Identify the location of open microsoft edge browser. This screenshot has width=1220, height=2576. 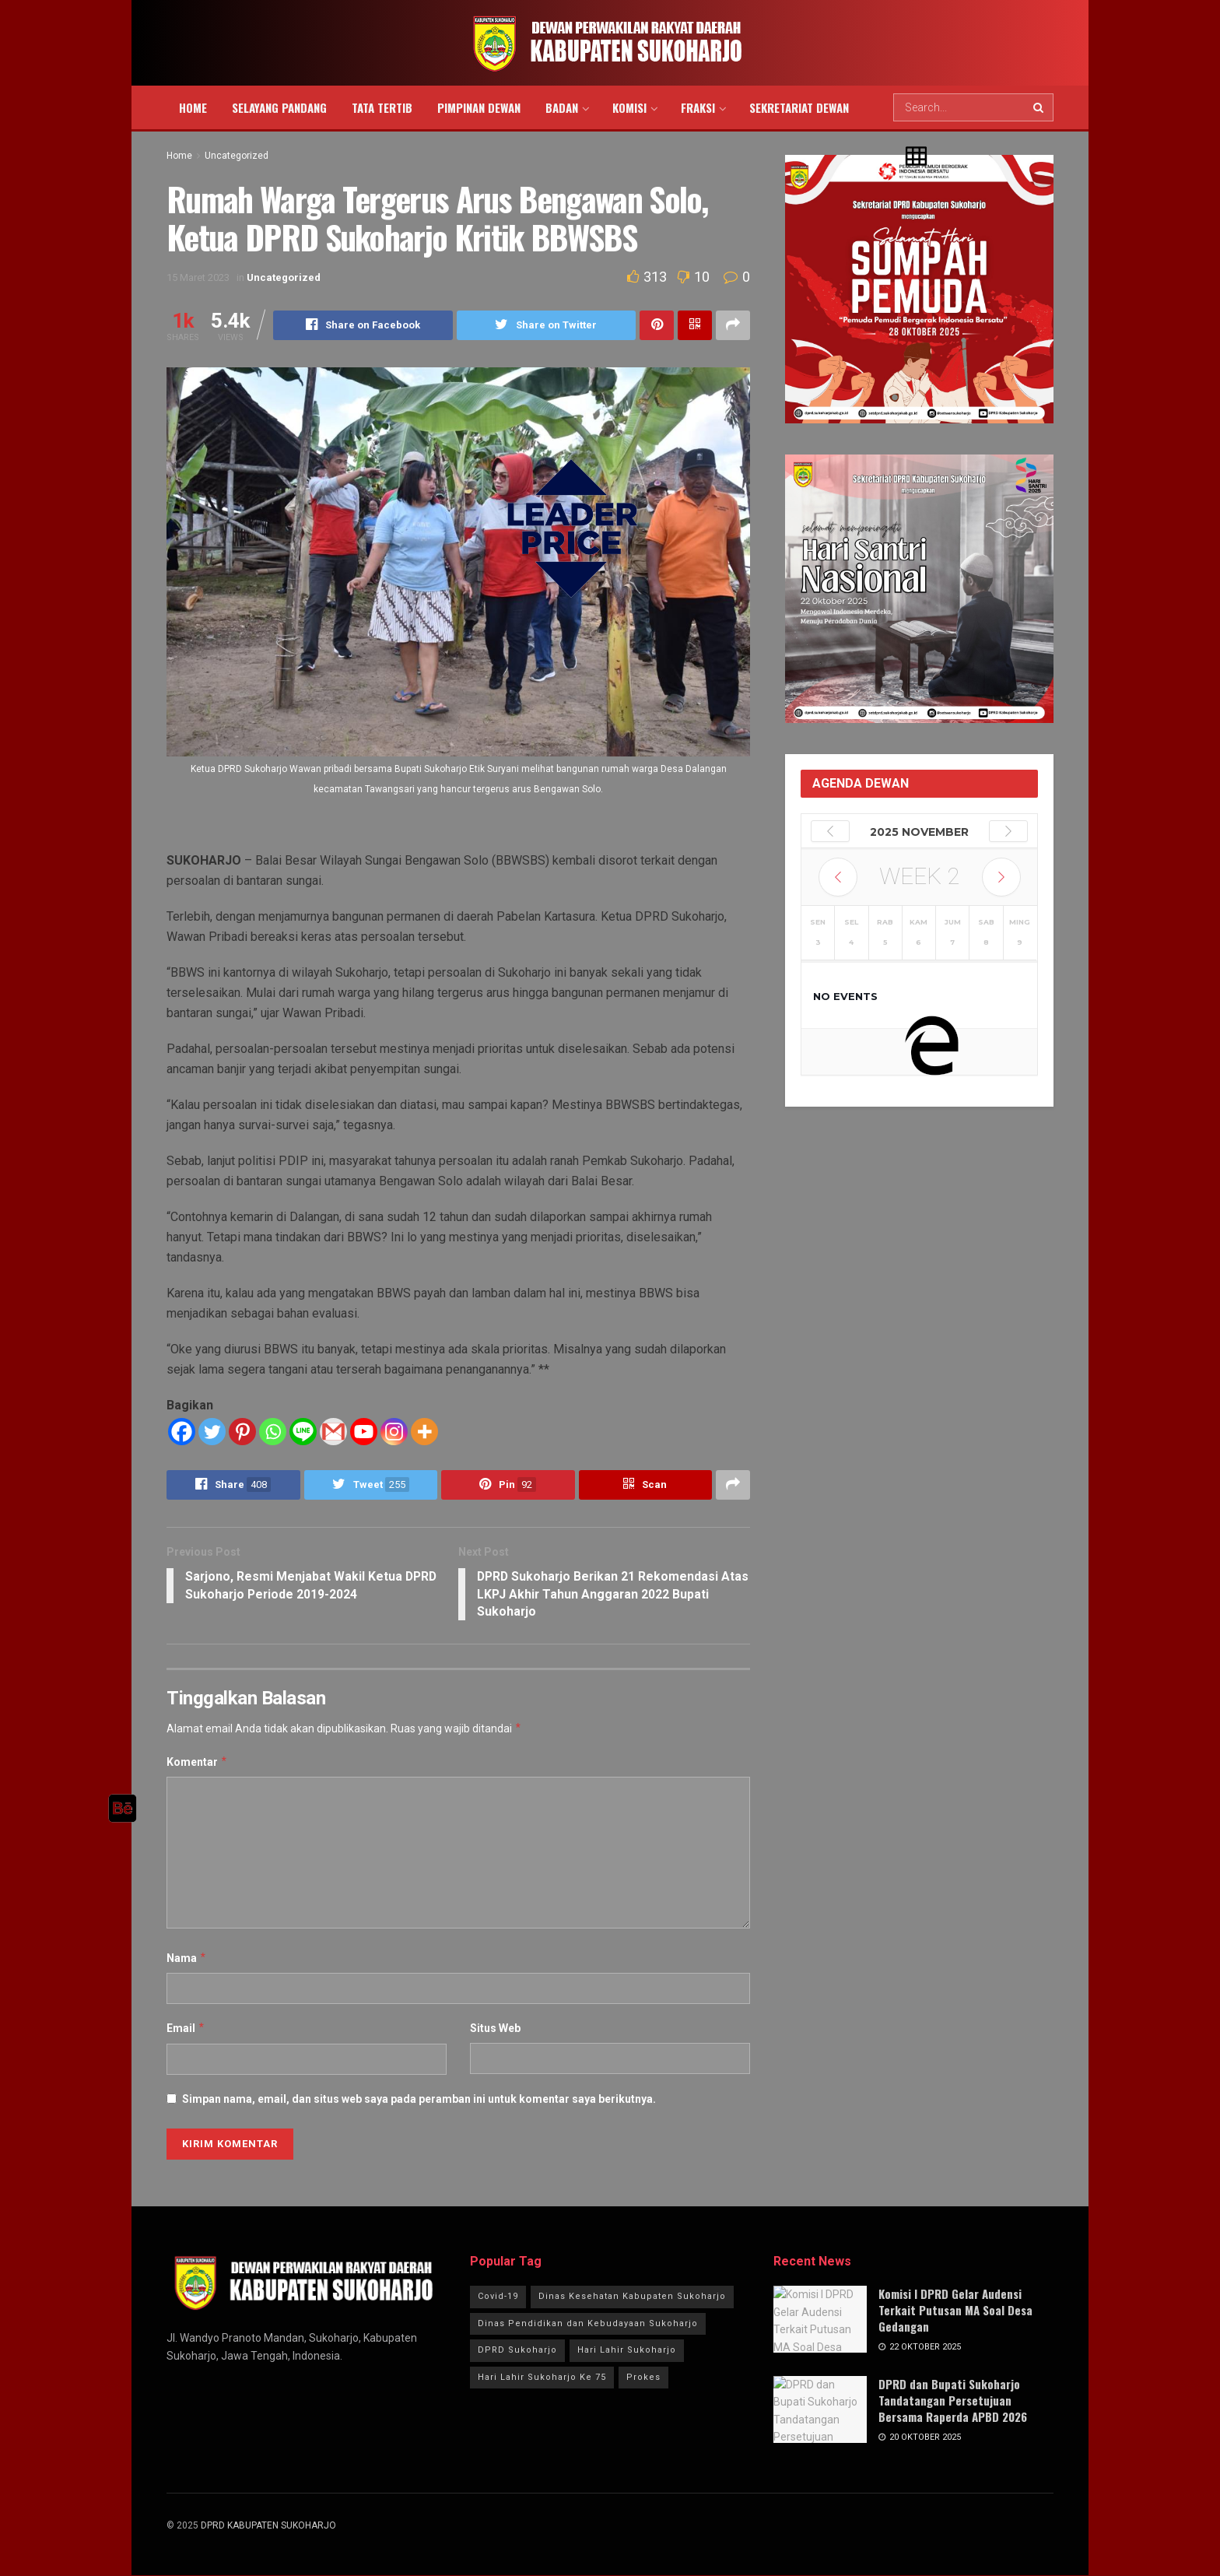
(931, 1045).